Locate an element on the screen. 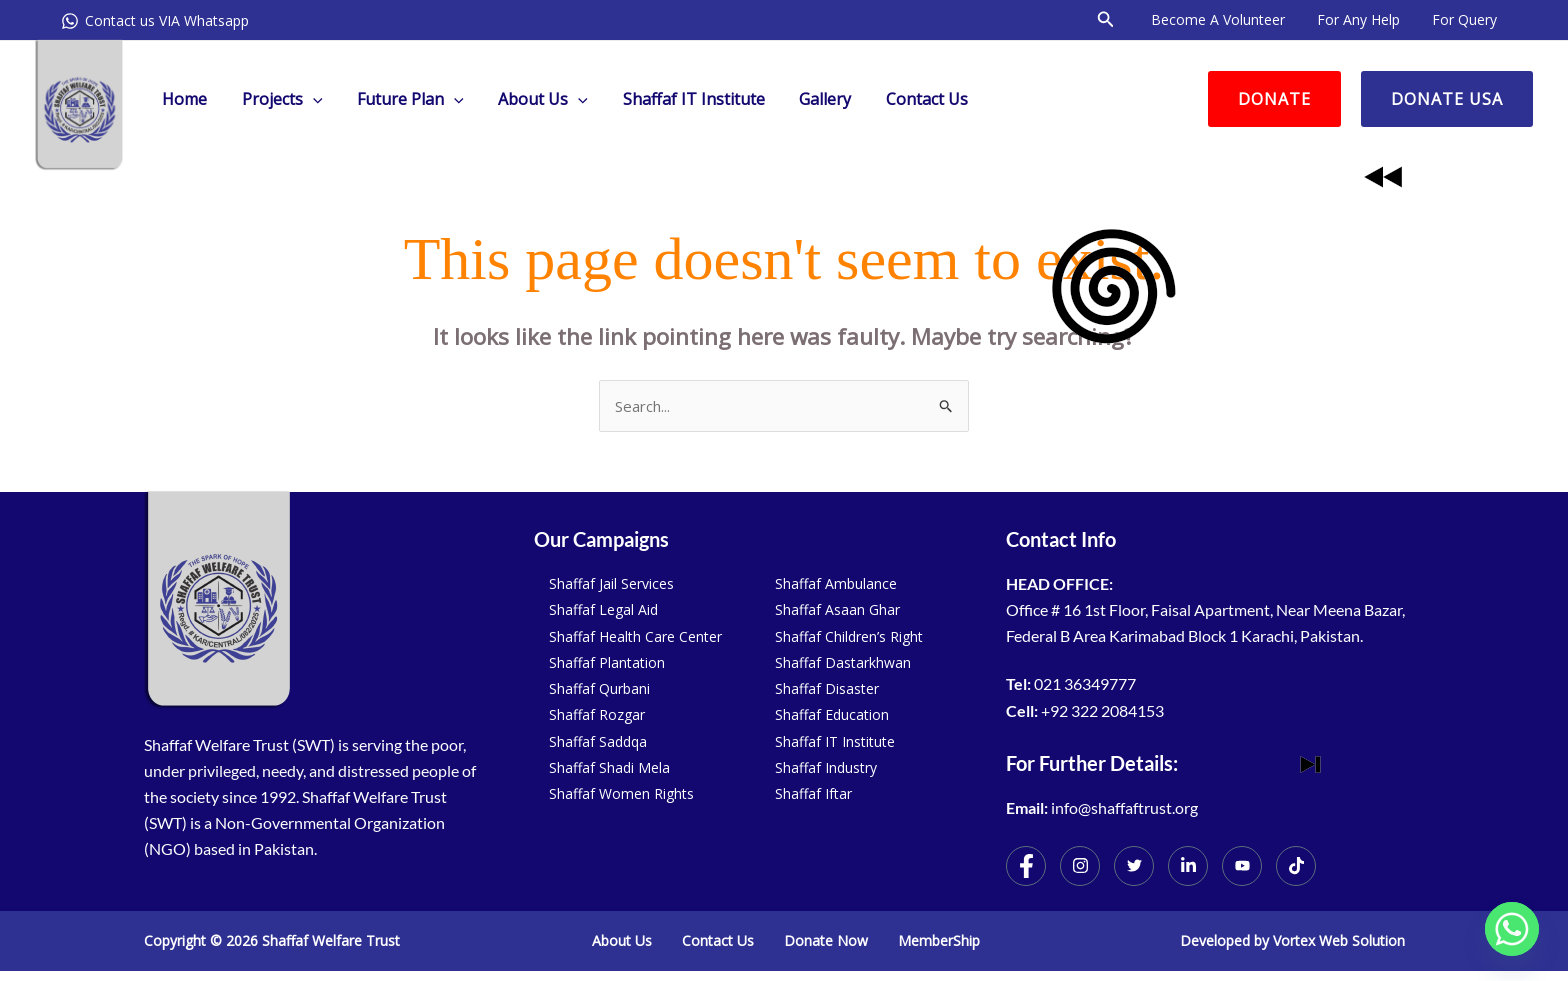 This screenshot has height=981, width=1568. skip to next track is located at coordinates (1310, 764).